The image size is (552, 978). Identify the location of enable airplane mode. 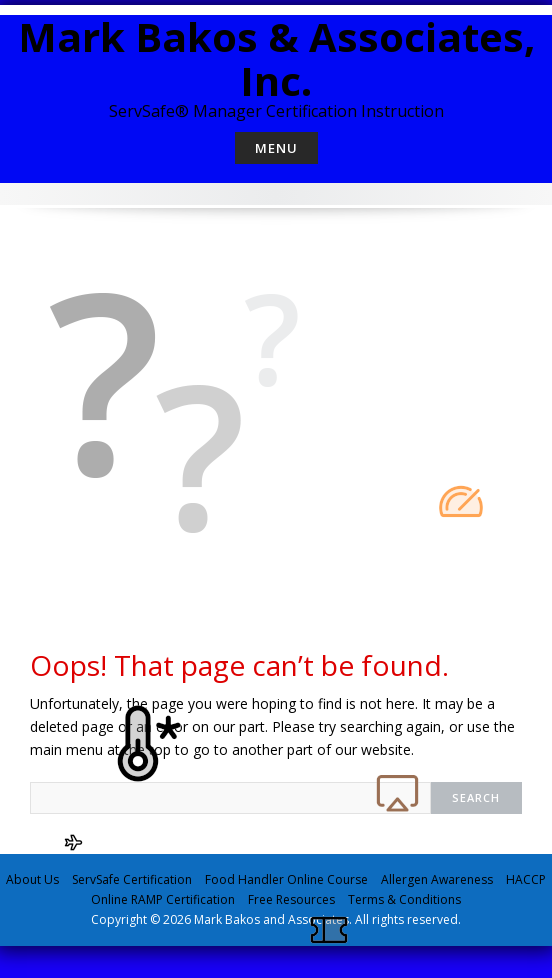
(73, 842).